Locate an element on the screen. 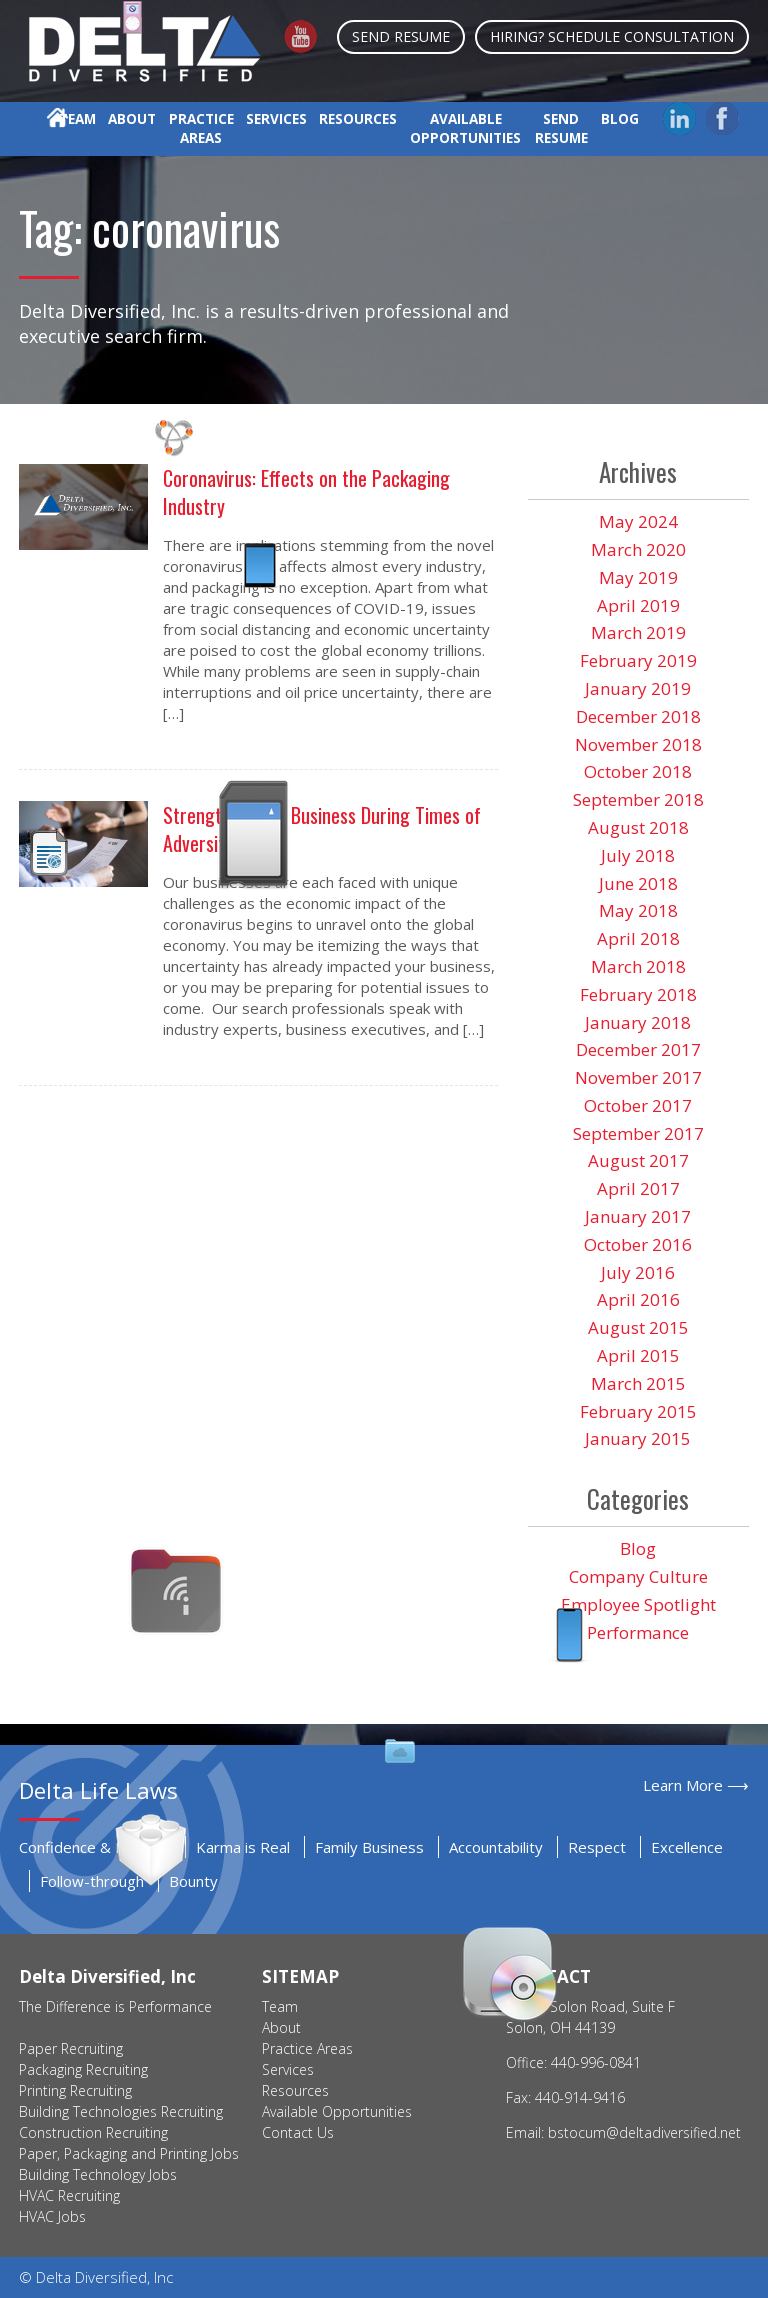  open the DVD player application is located at coordinates (507, 1971).